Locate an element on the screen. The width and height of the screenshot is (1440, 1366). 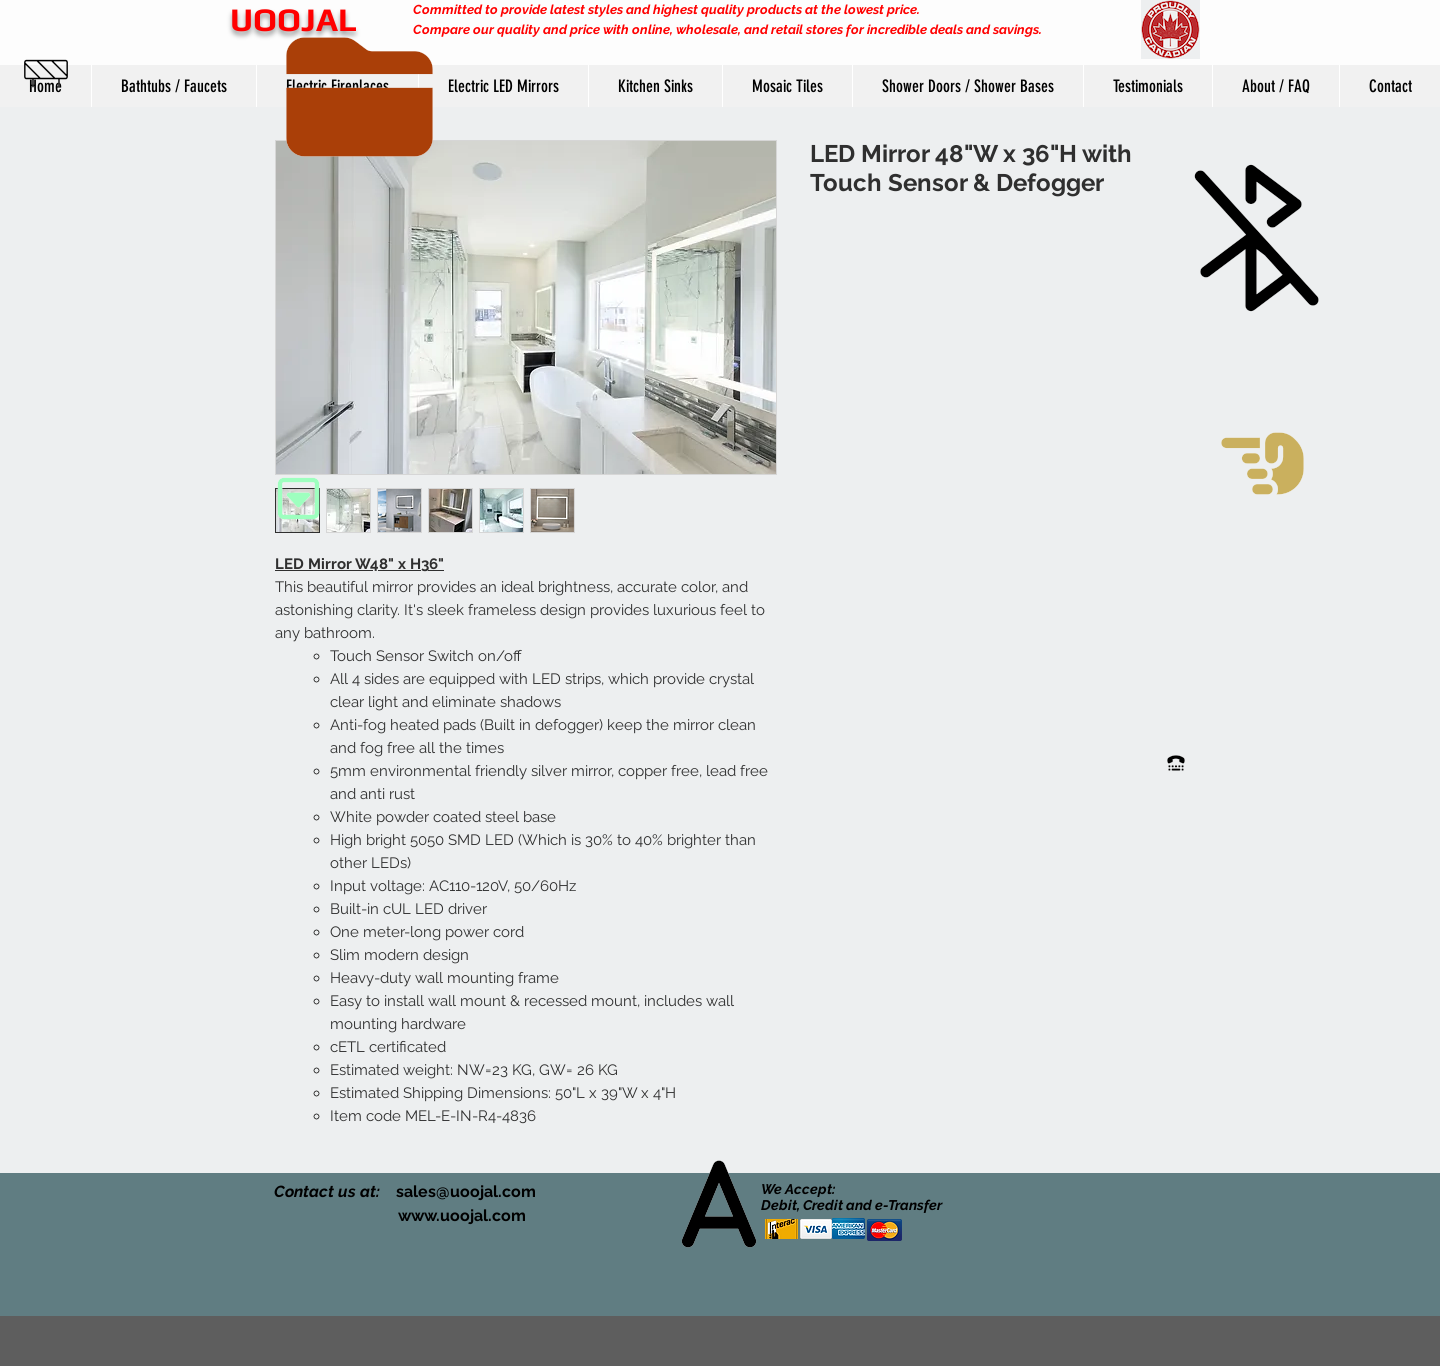
indicates a blocked or restricted area is located at coordinates (46, 72).